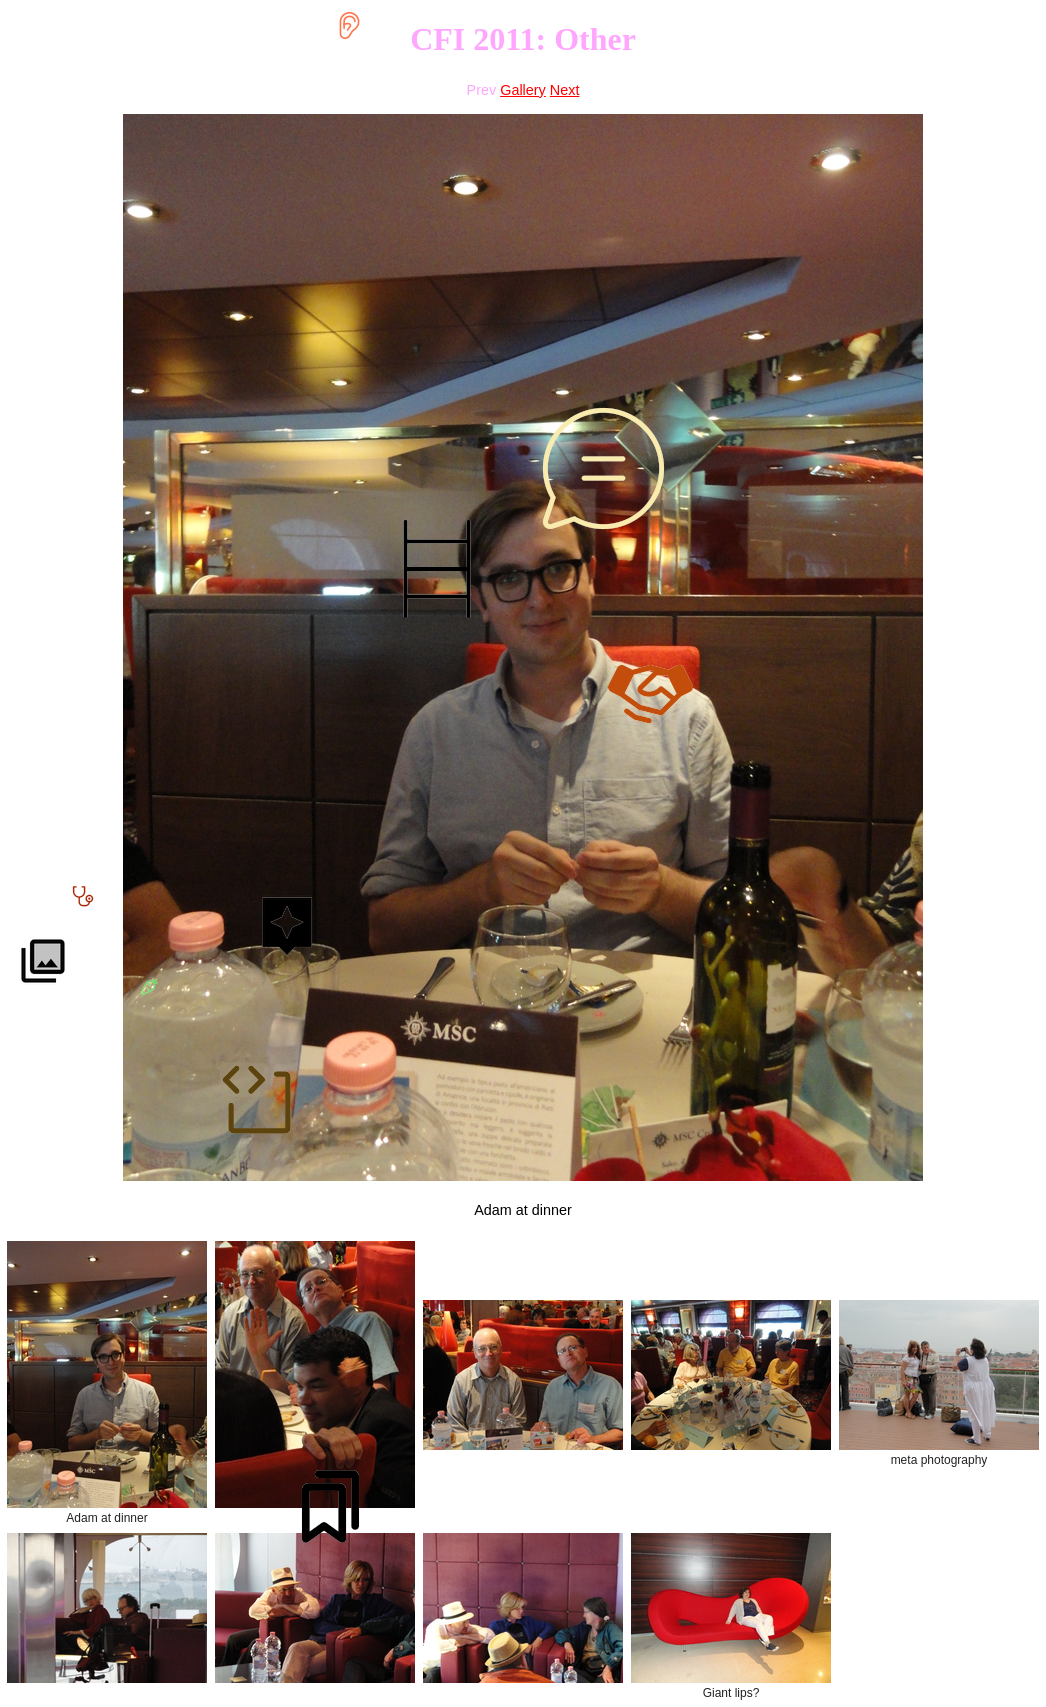 The height and width of the screenshot is (1707, 1046). What do you see at coordinates (81, 895) in the screenshot?
I see `access health or medical features` at bounding box center [81, 895].